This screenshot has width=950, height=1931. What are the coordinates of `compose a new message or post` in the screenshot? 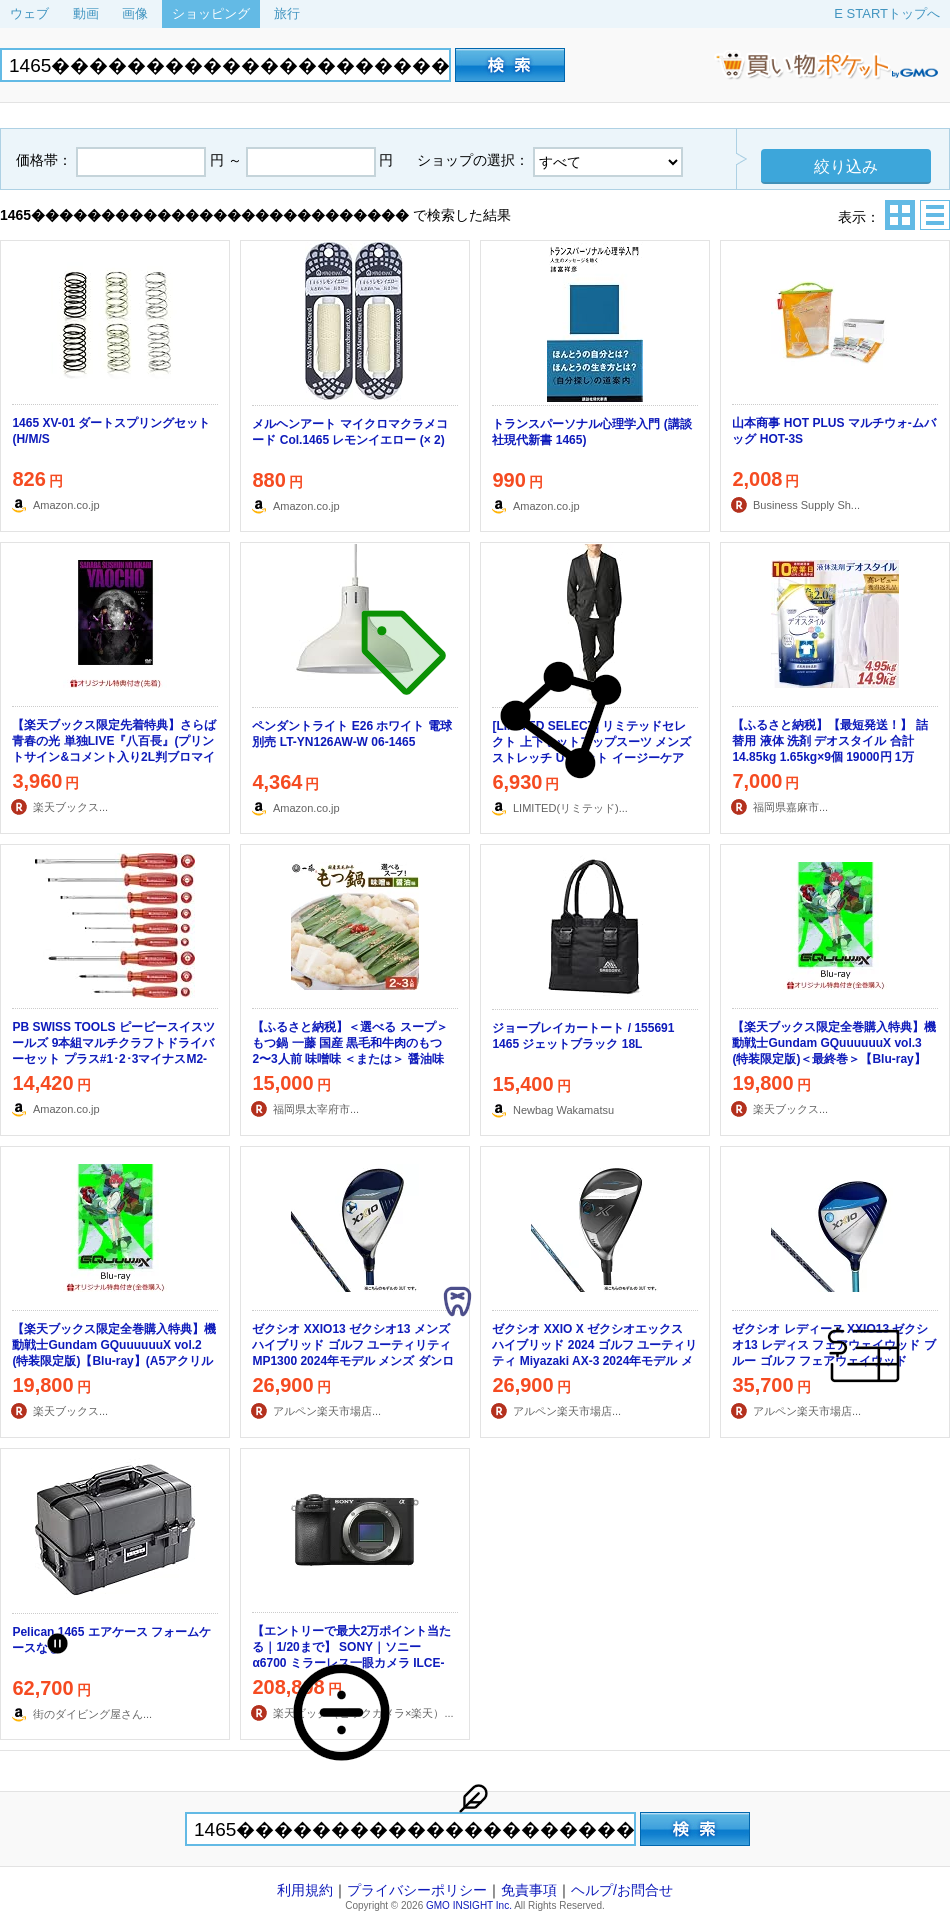 It's located at (473, 1798).